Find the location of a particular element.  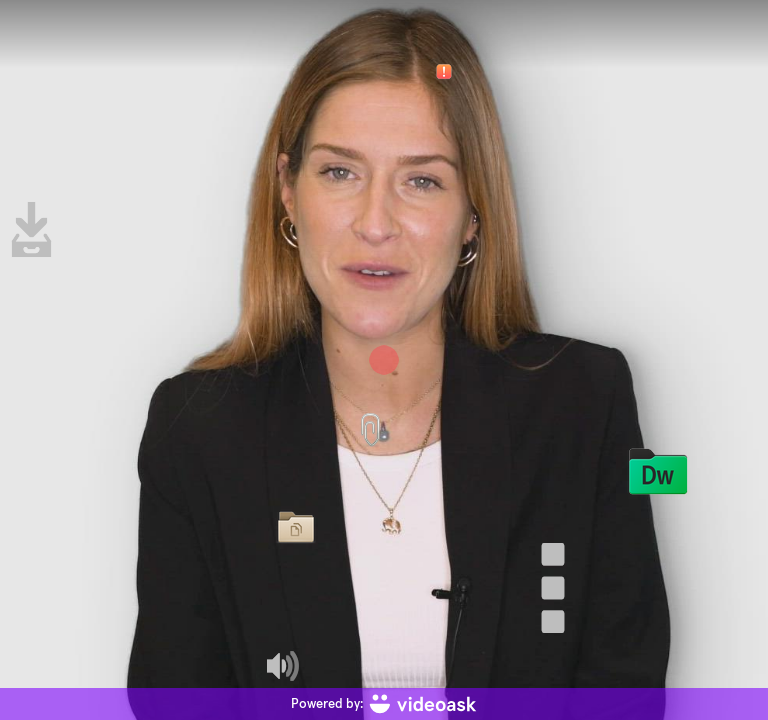

folder containing Adobe Dreamweaver project files is located at coordinates (658, 473).